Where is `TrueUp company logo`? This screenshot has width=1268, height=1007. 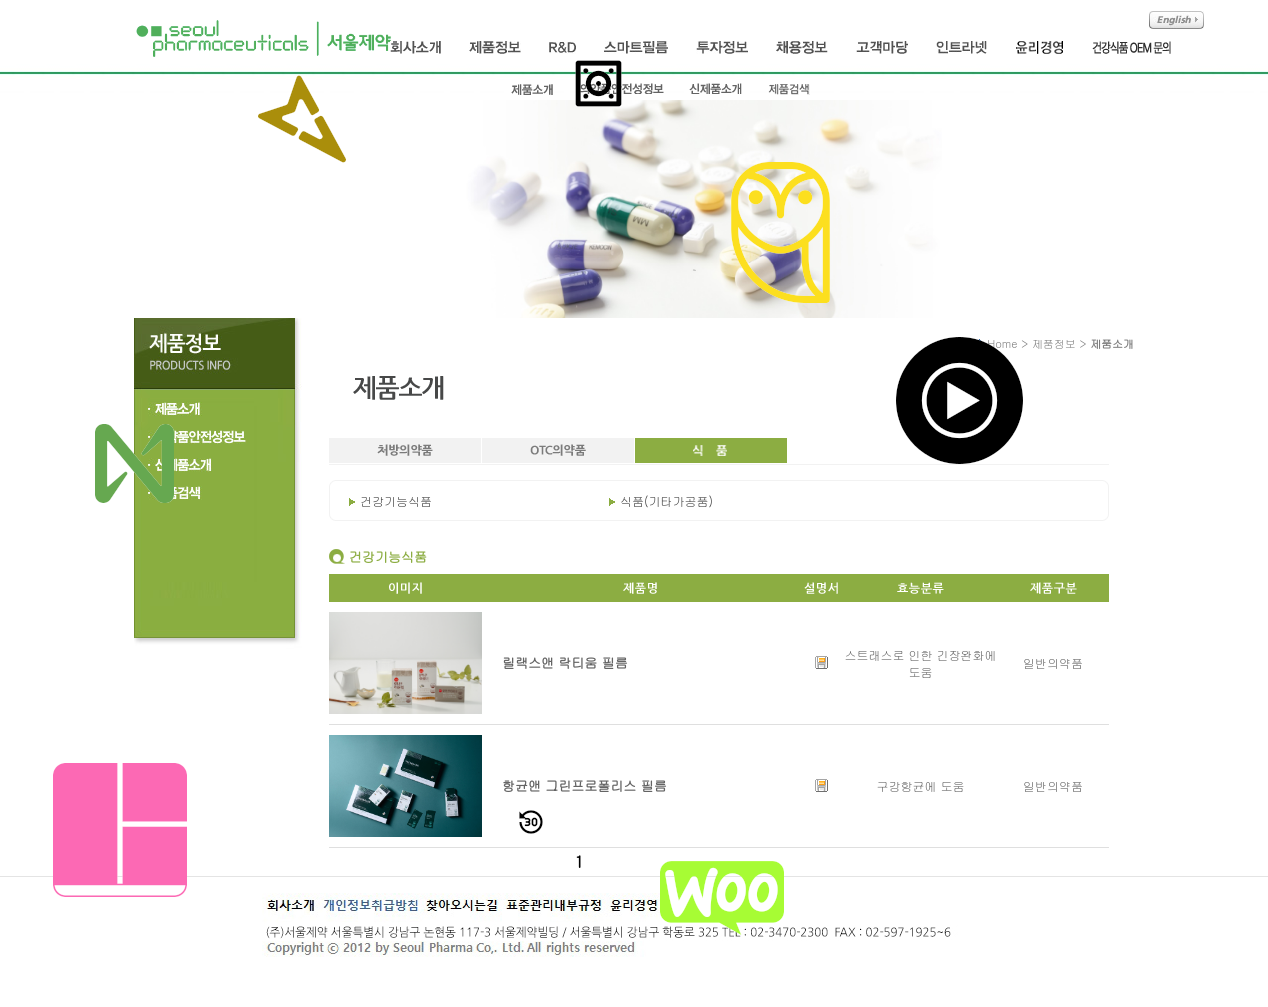 TrueUp company logo is located at coordinates (780, 232).